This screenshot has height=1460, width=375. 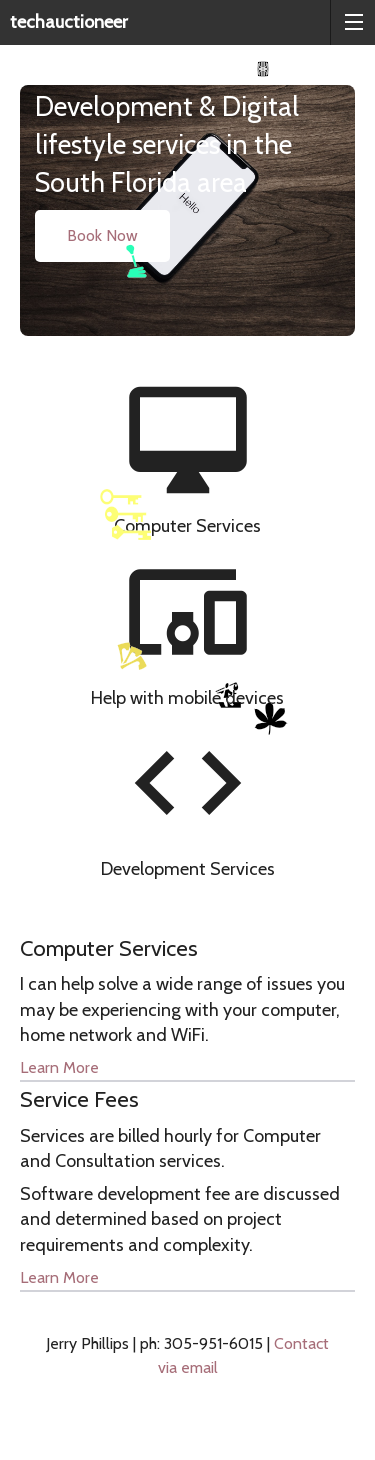 What do you see at coordinates (263, 69) in the screenshot?
I see `access defense or shield abilities in a game` at bounding box center [263, 69].